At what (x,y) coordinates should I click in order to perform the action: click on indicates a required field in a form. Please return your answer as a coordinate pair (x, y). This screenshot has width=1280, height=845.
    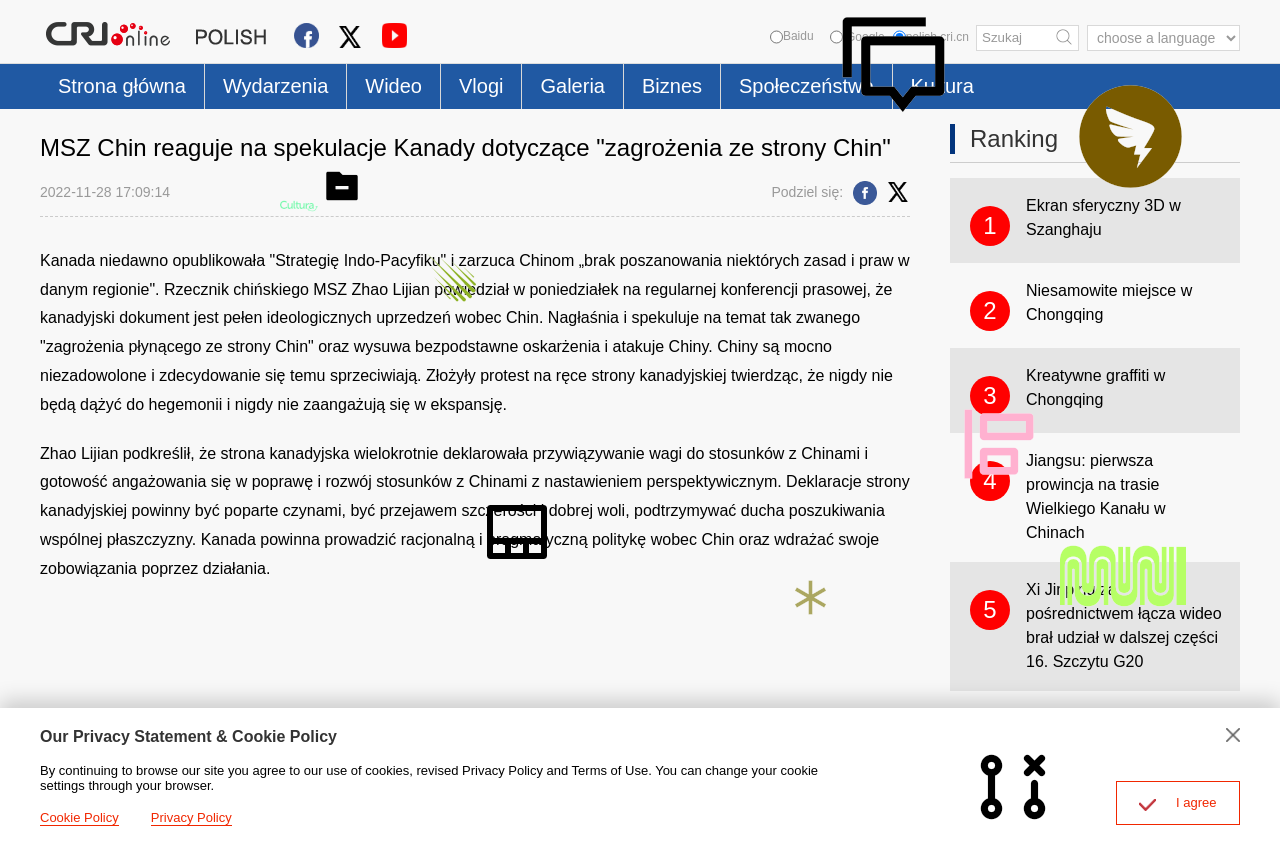
    Looking at the image, I should click on (810, 597).